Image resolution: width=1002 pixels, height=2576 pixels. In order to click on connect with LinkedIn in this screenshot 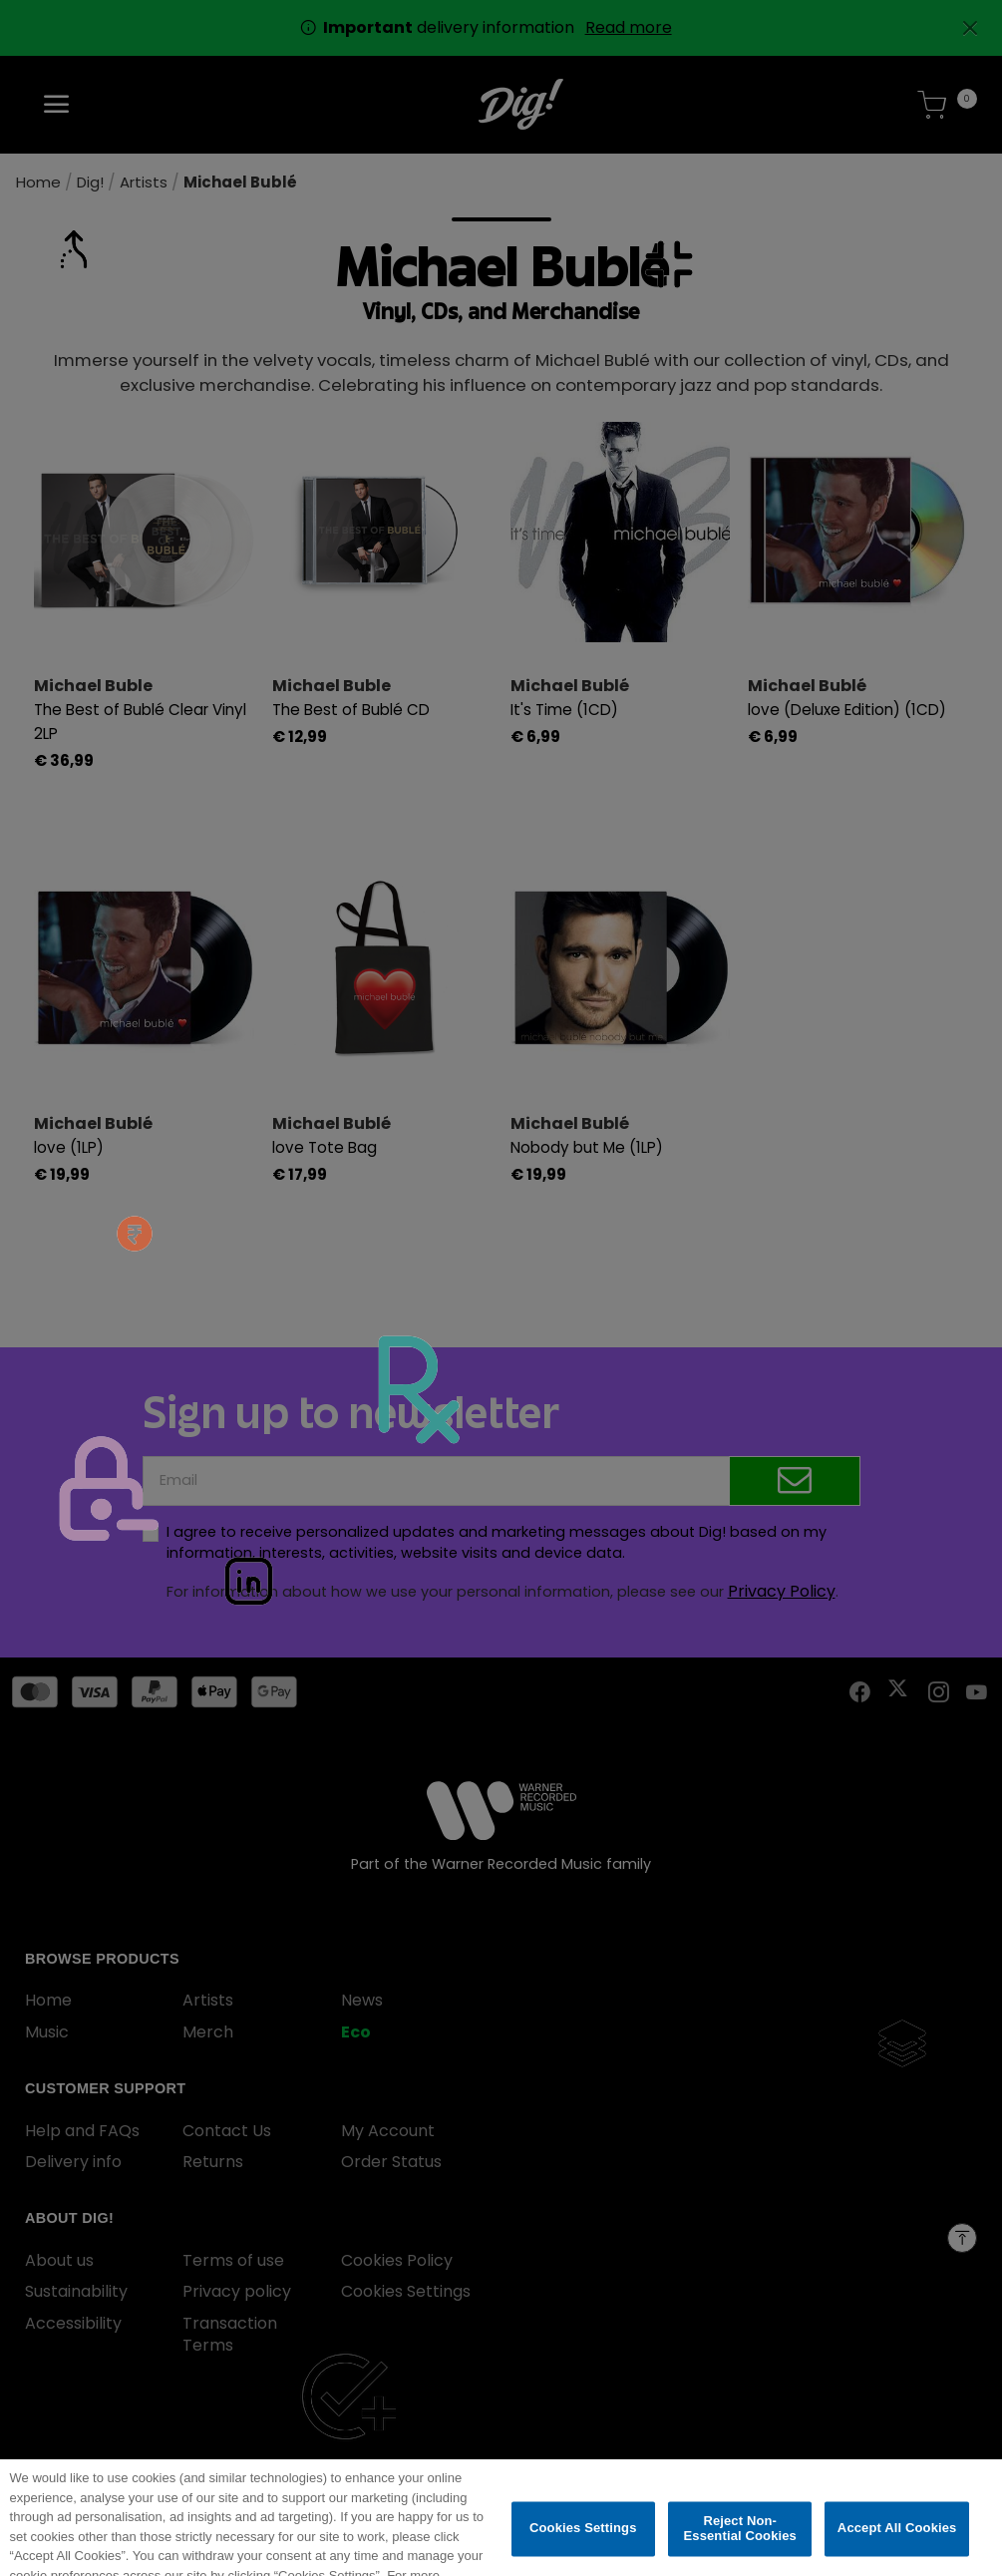, I will do `click(248, 1581)`.